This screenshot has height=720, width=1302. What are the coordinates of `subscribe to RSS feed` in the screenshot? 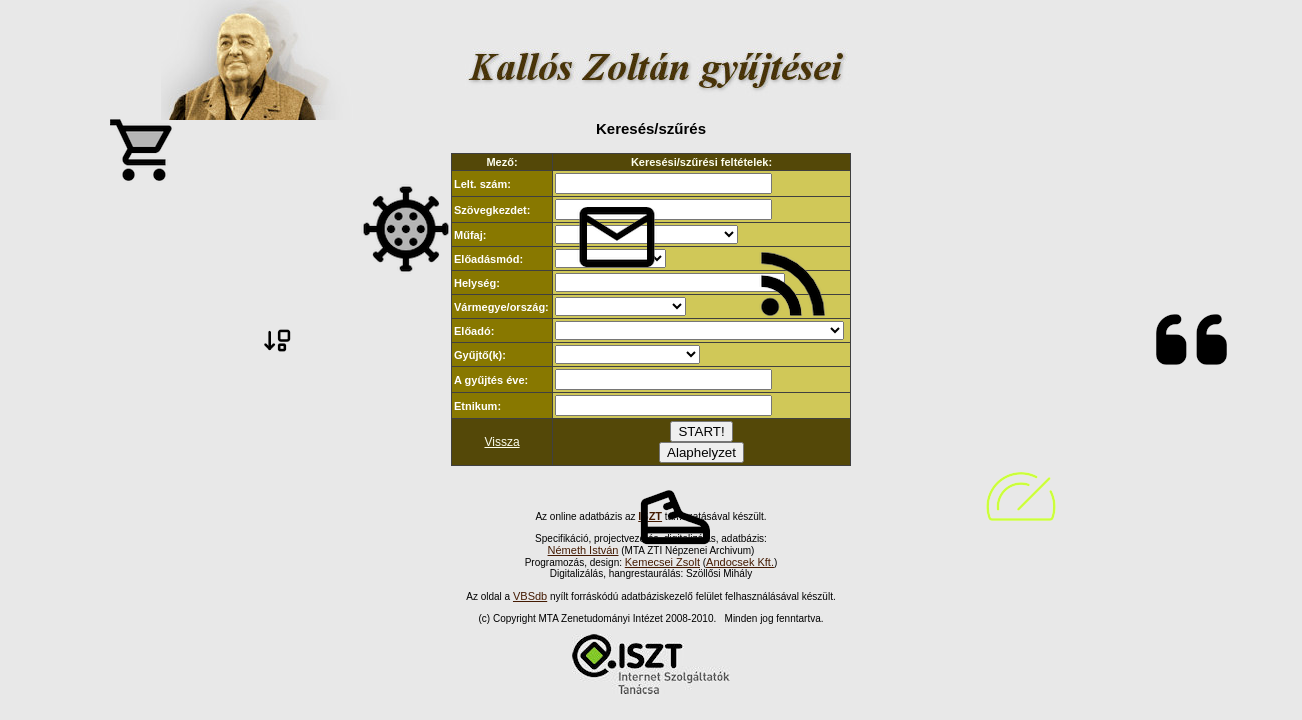 It's located at (794, 283).